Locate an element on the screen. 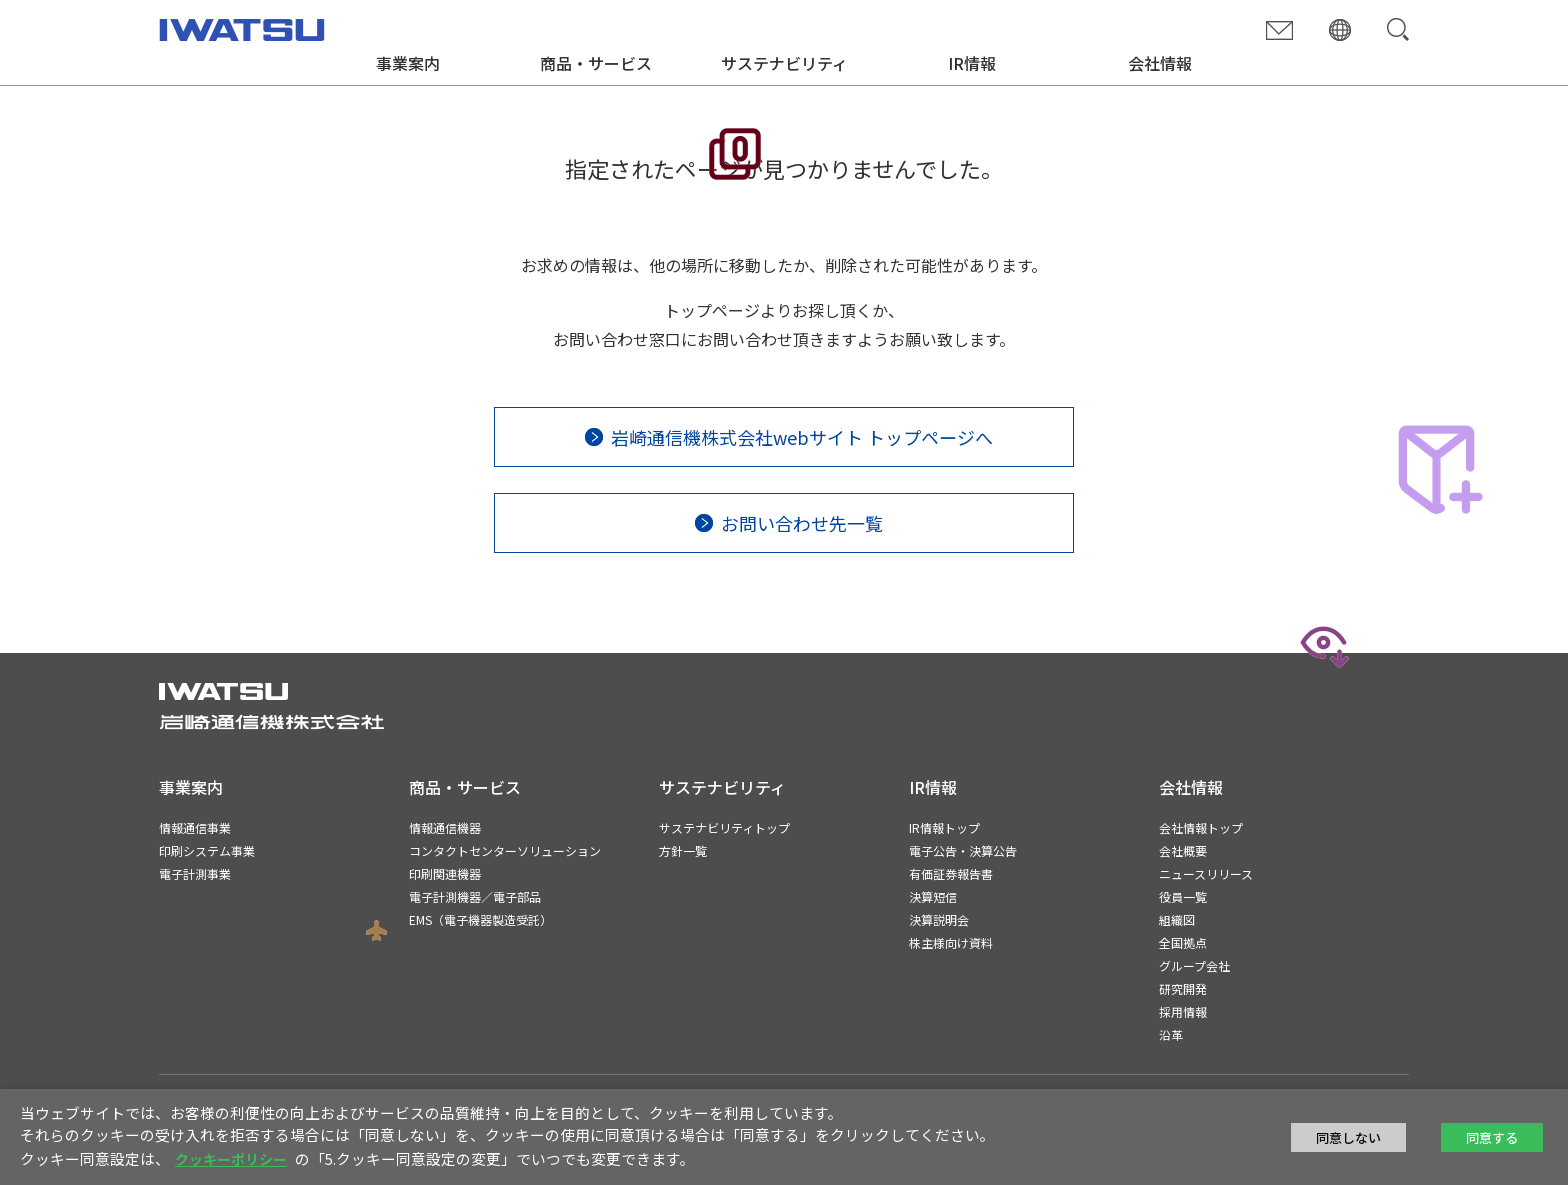  enable airplane mode is located at coordinates (376, 930).